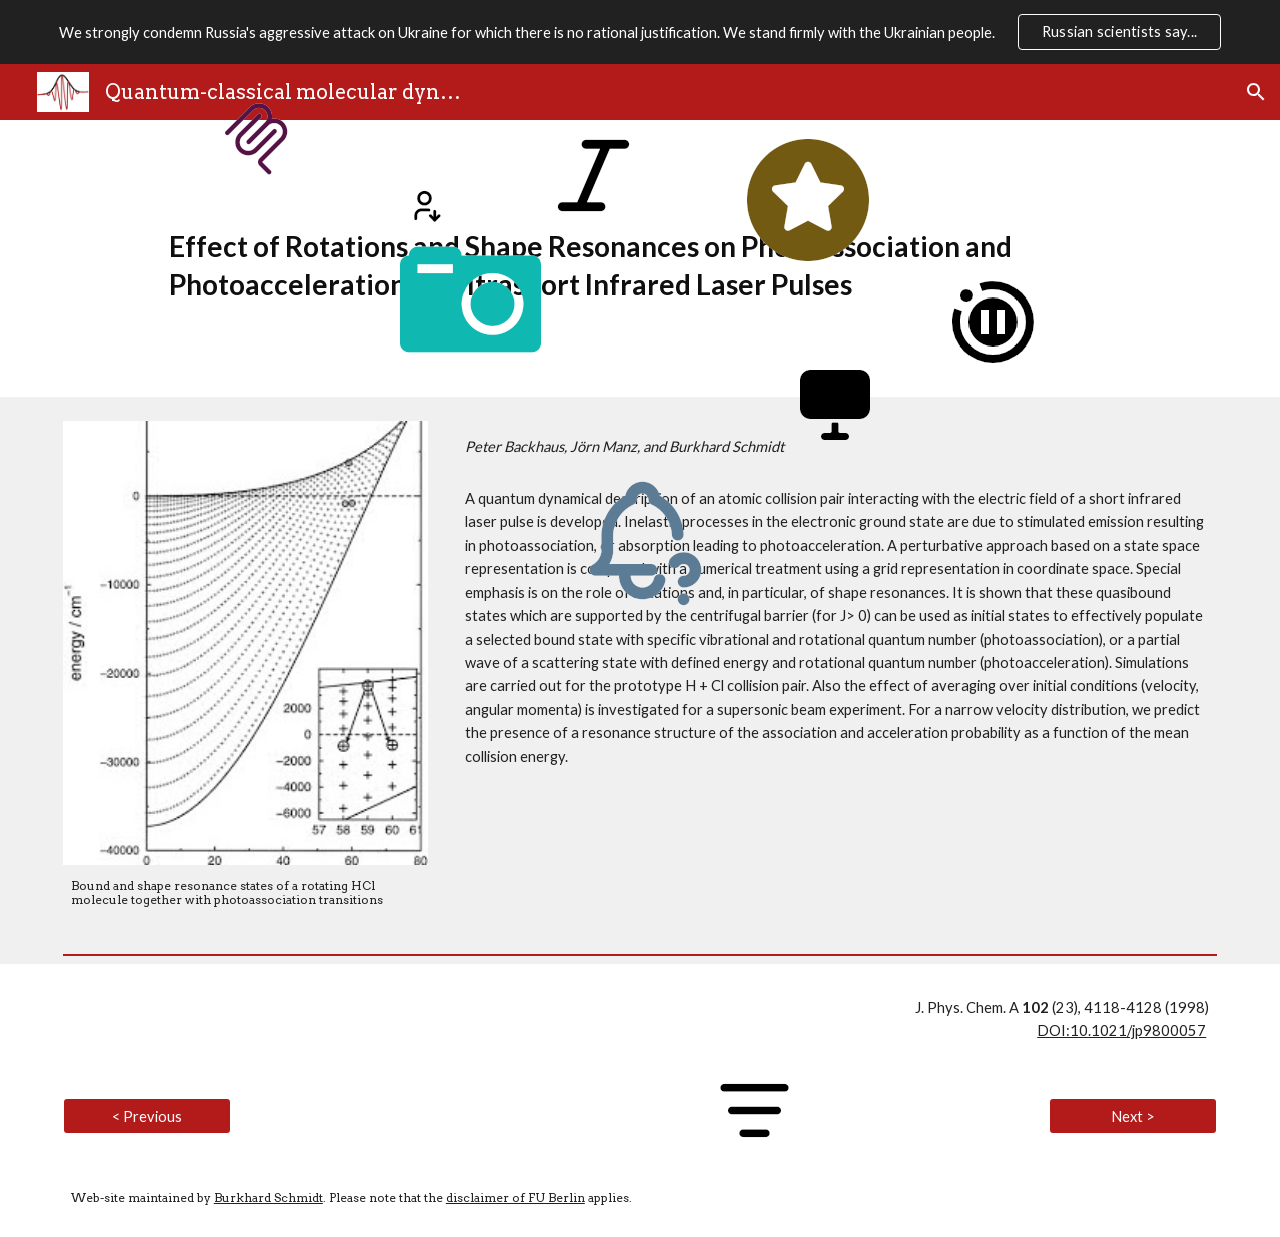  What do you see at coordinates (256, 138) in the screenshot?
I see `connect to model context protocol services` at bounding box center [256, 138].